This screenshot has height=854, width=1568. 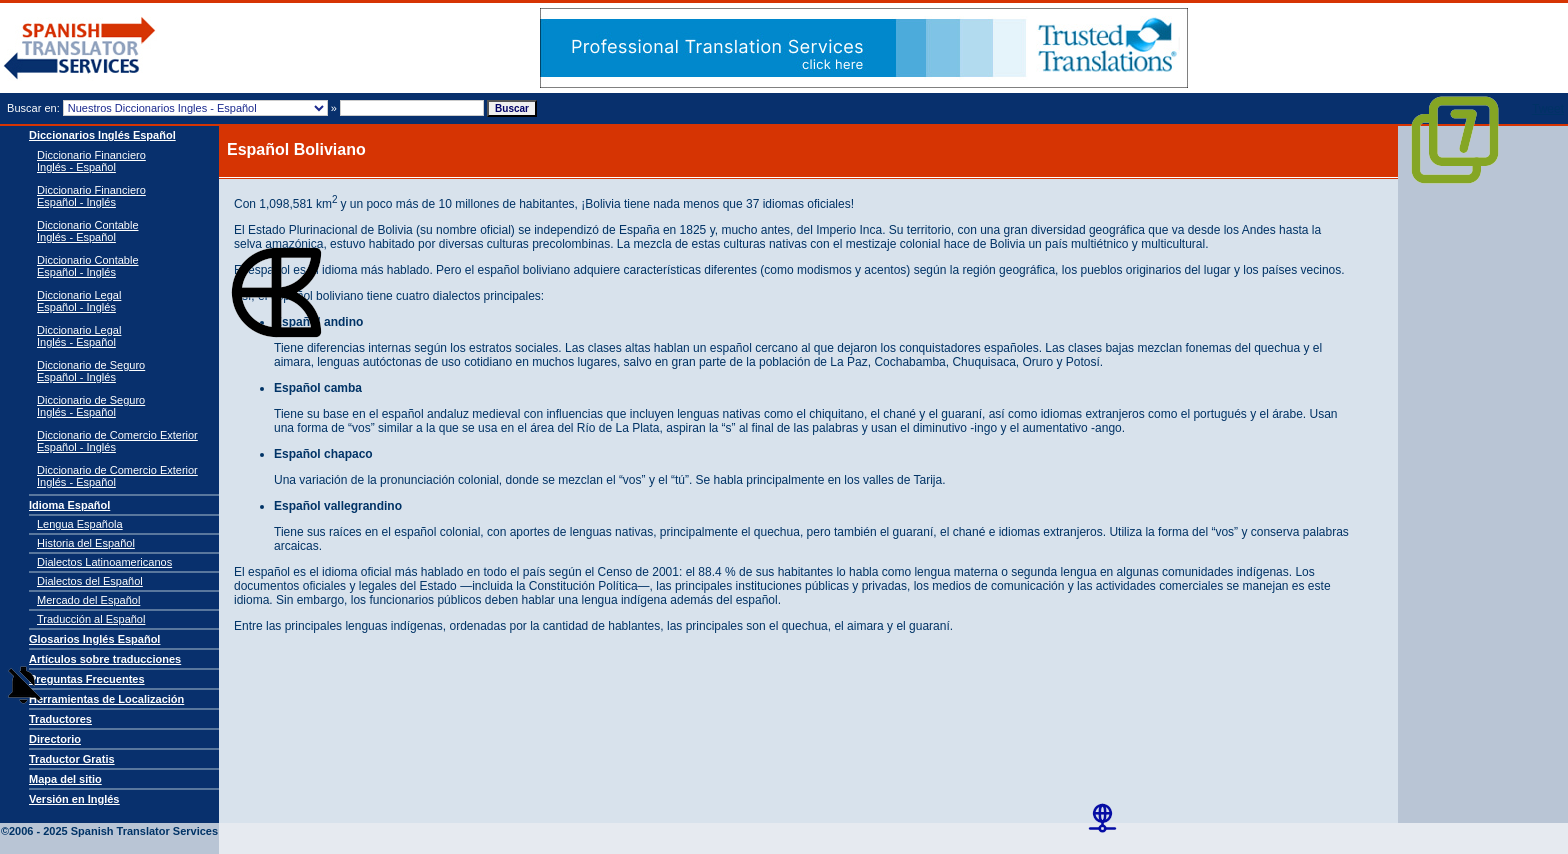 What do you see at coordinates (23, 684) in the screenshot?
I see `mute or disable notifications` at bounding box center [23, 684].